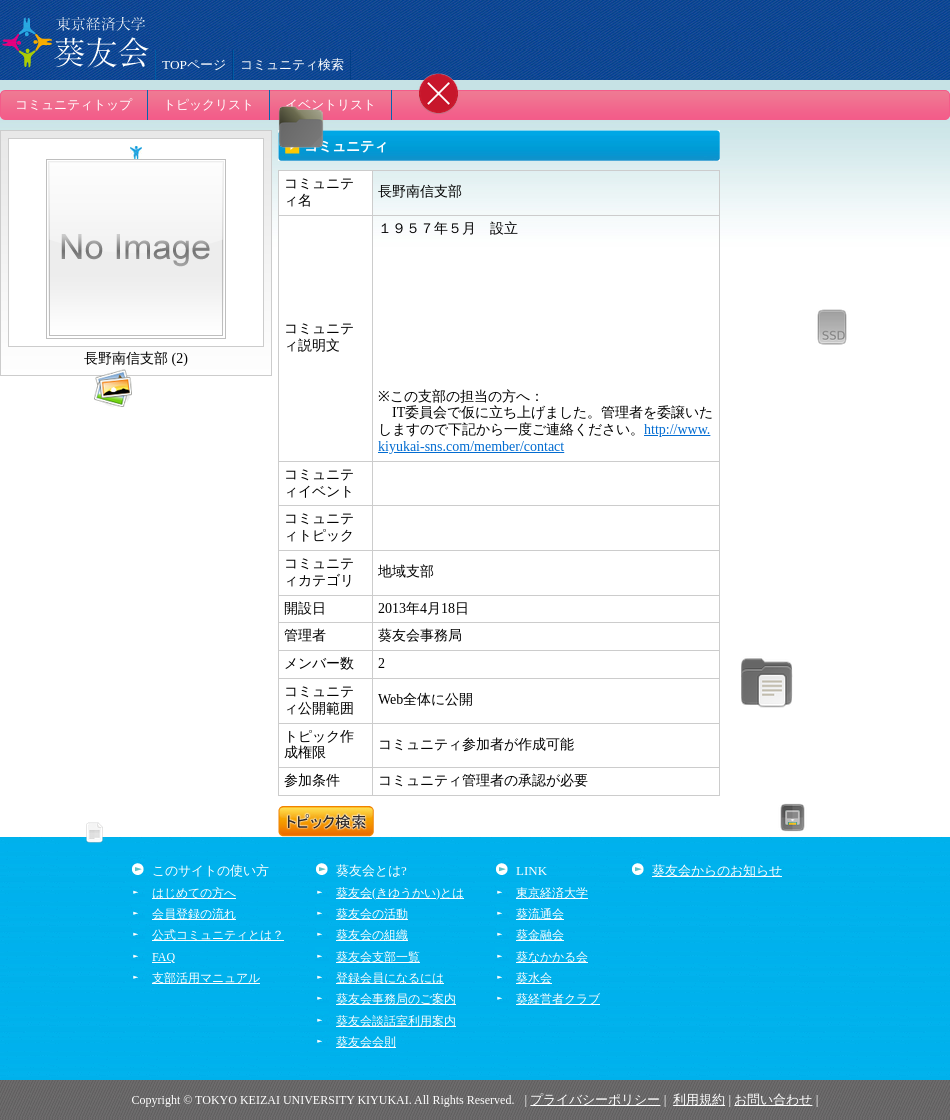 Image resolution: width=950 pixels, height=1120 pixels. What do you see at coordinates (301, 127) in the screenshot?
I see `indicates a valid drop target for dragging files` at bounding box center [301, 127].